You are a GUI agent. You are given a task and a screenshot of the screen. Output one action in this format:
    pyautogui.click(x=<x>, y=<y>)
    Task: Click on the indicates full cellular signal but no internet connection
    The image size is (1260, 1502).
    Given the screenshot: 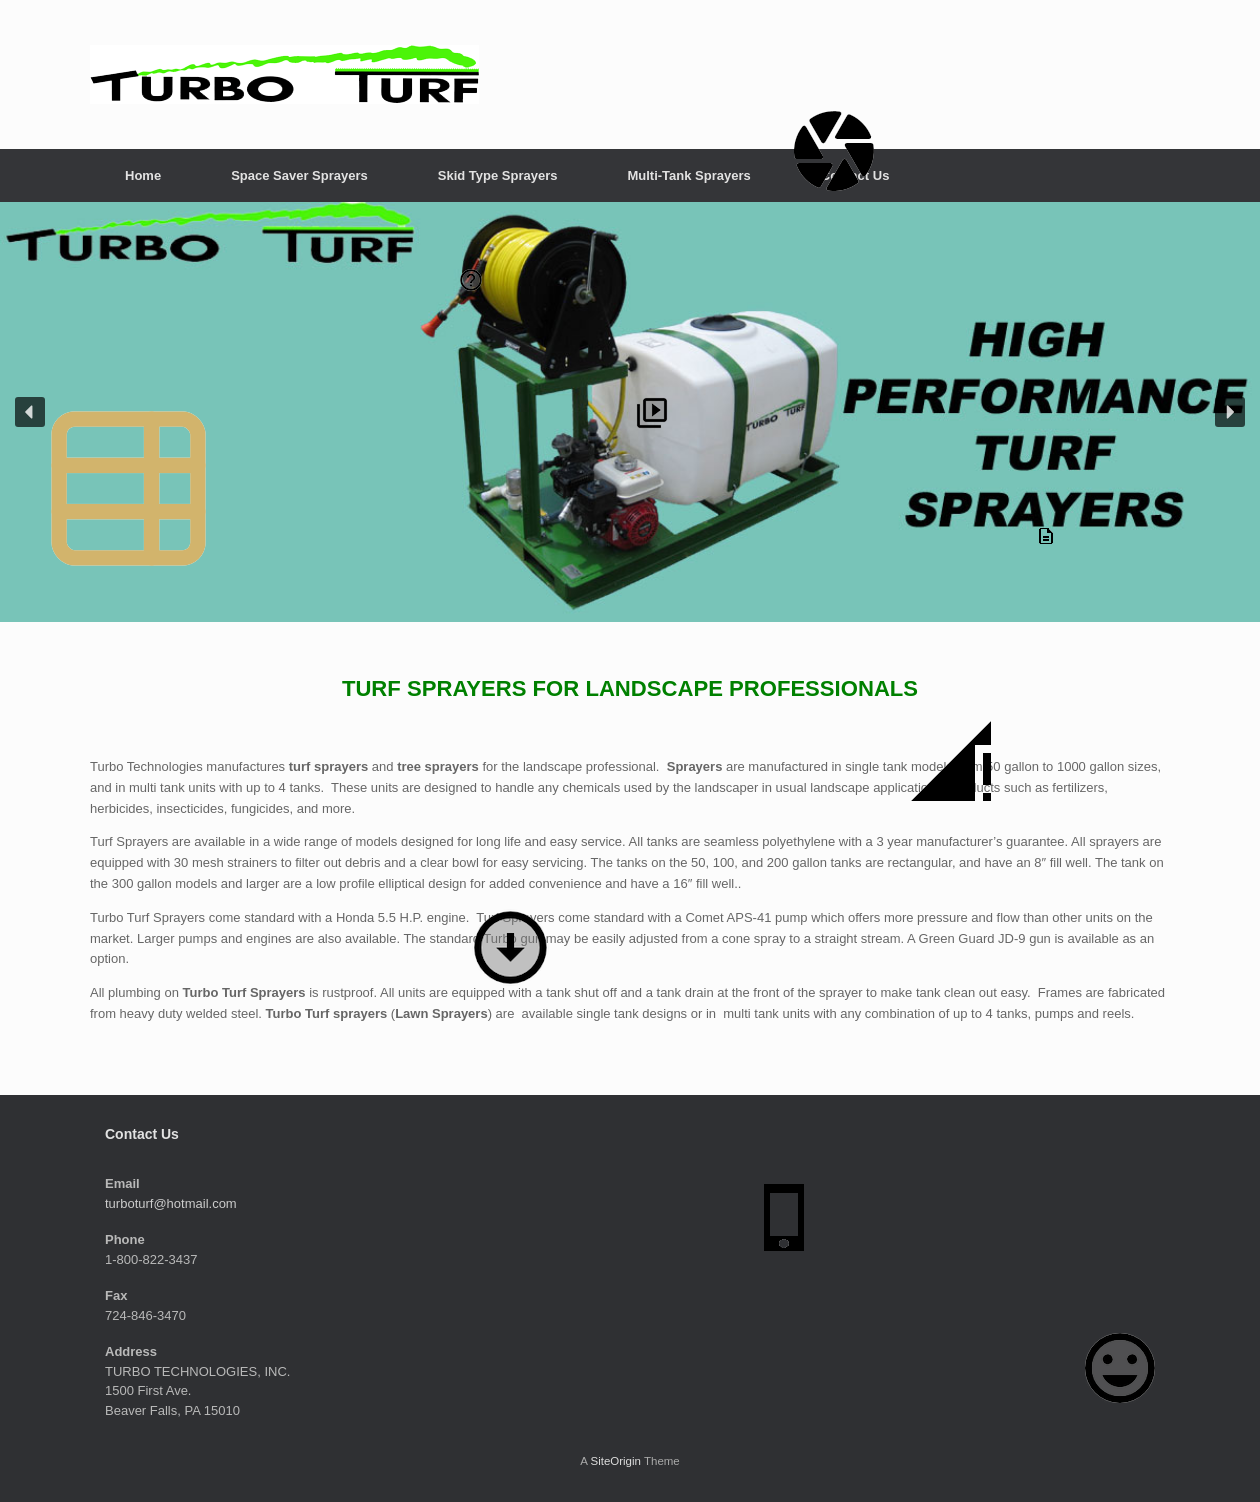 What is the action you would take?
    pyautogui.click(x=951, y=761)
    